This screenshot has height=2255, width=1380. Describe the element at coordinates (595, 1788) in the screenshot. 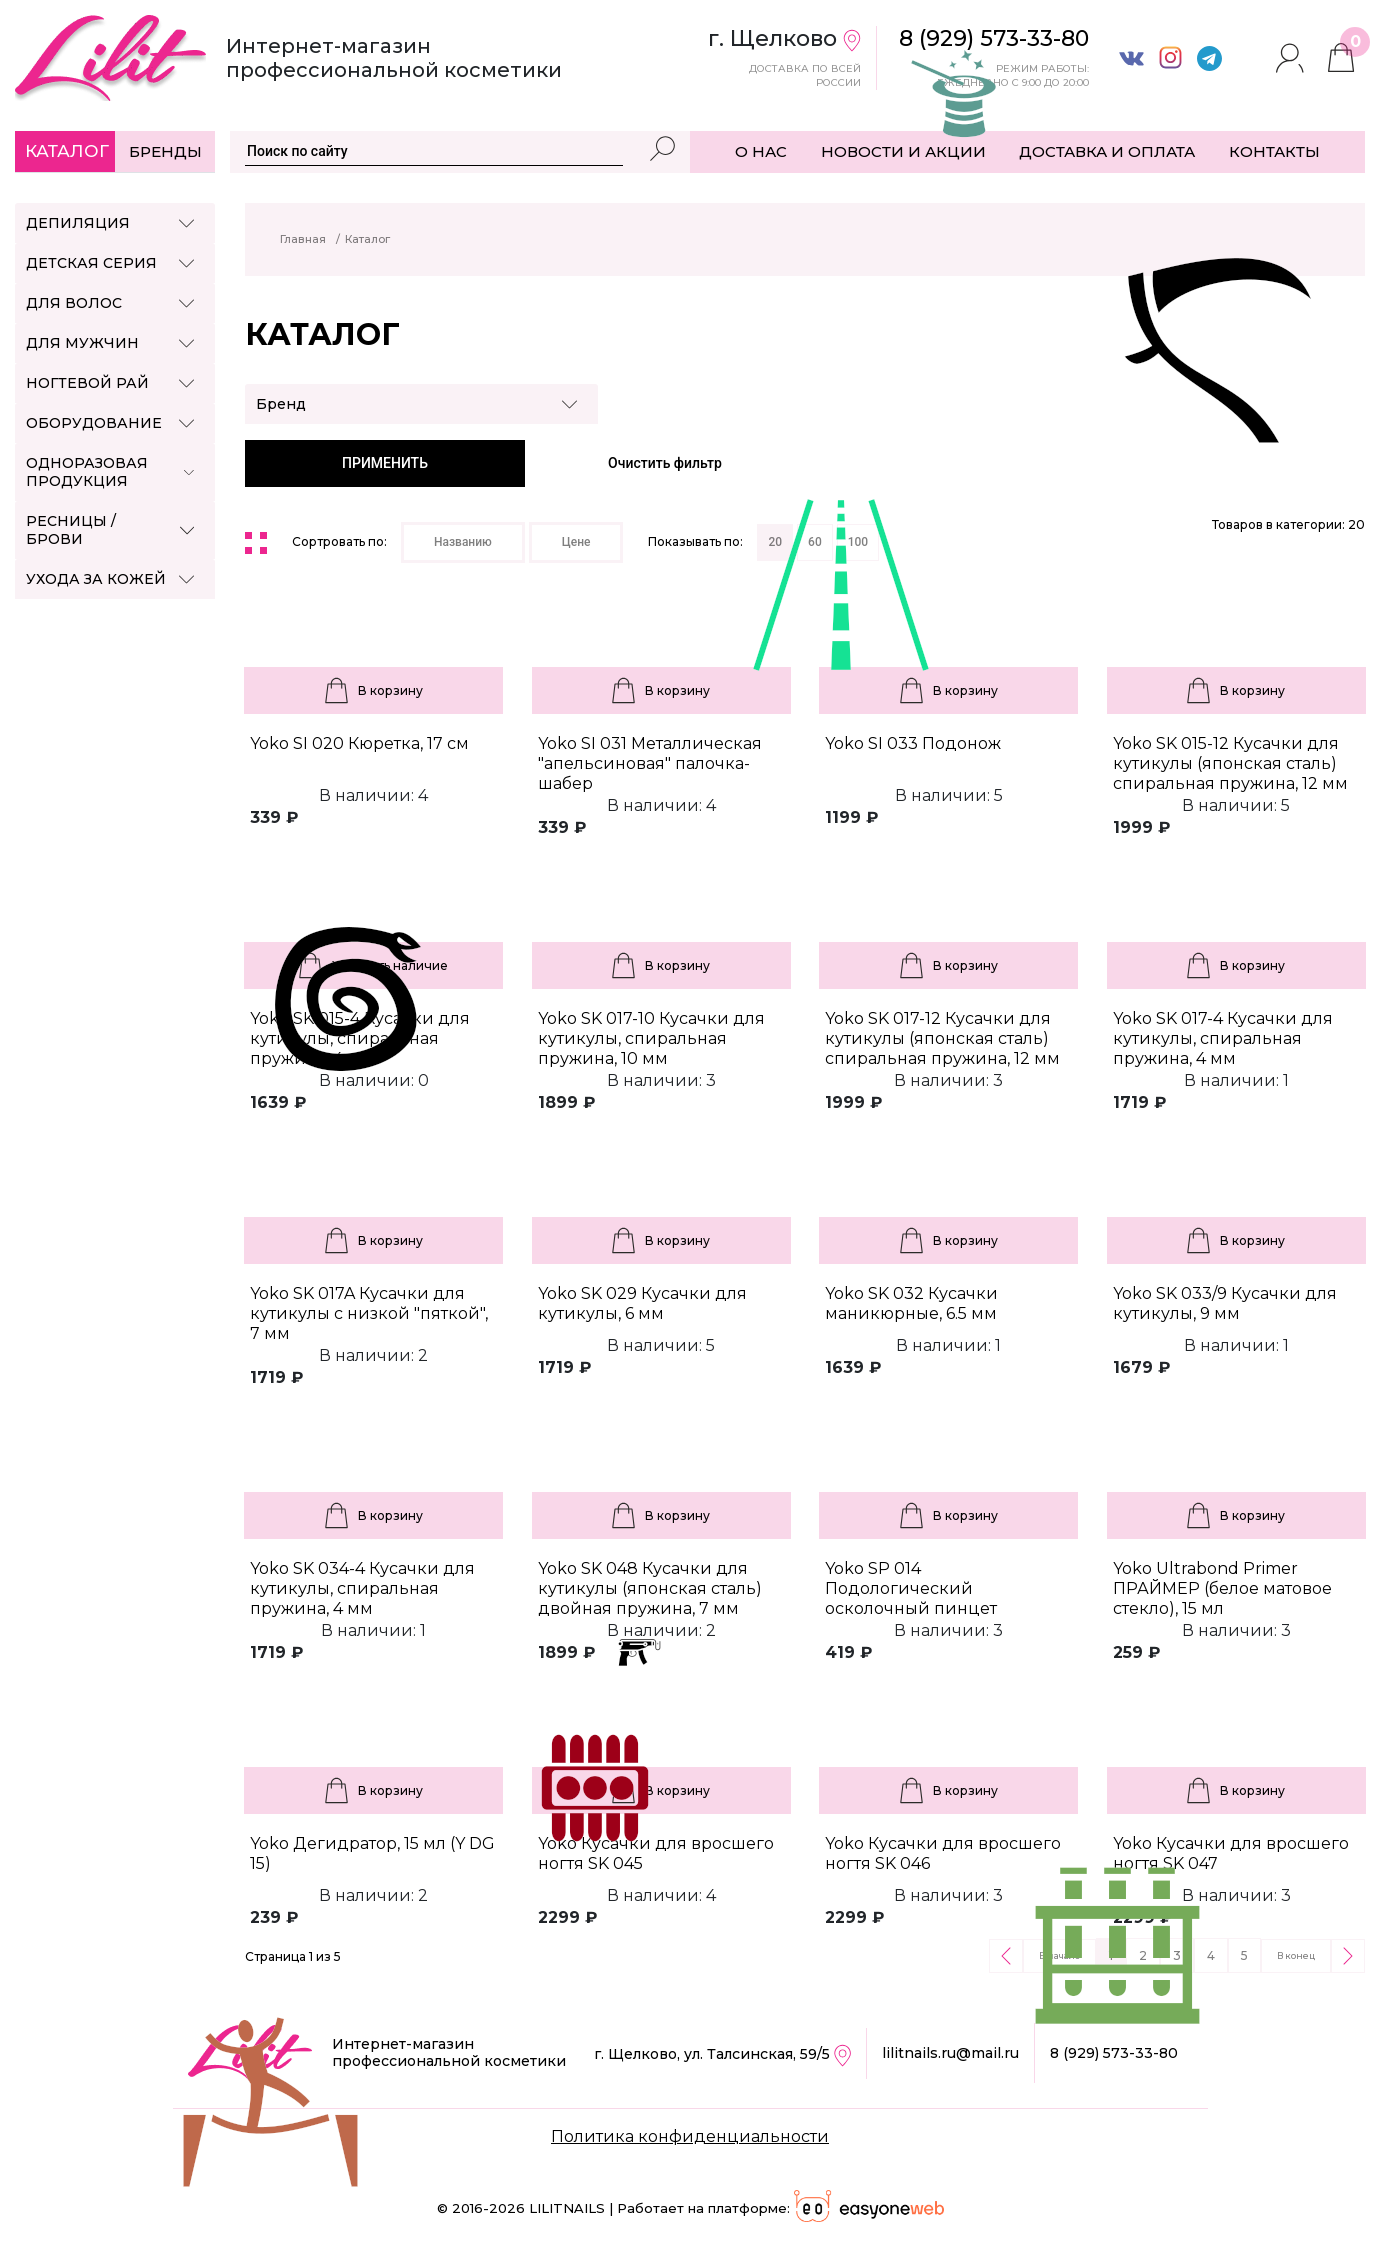

I see `represents a microchip or processor component` at that location.